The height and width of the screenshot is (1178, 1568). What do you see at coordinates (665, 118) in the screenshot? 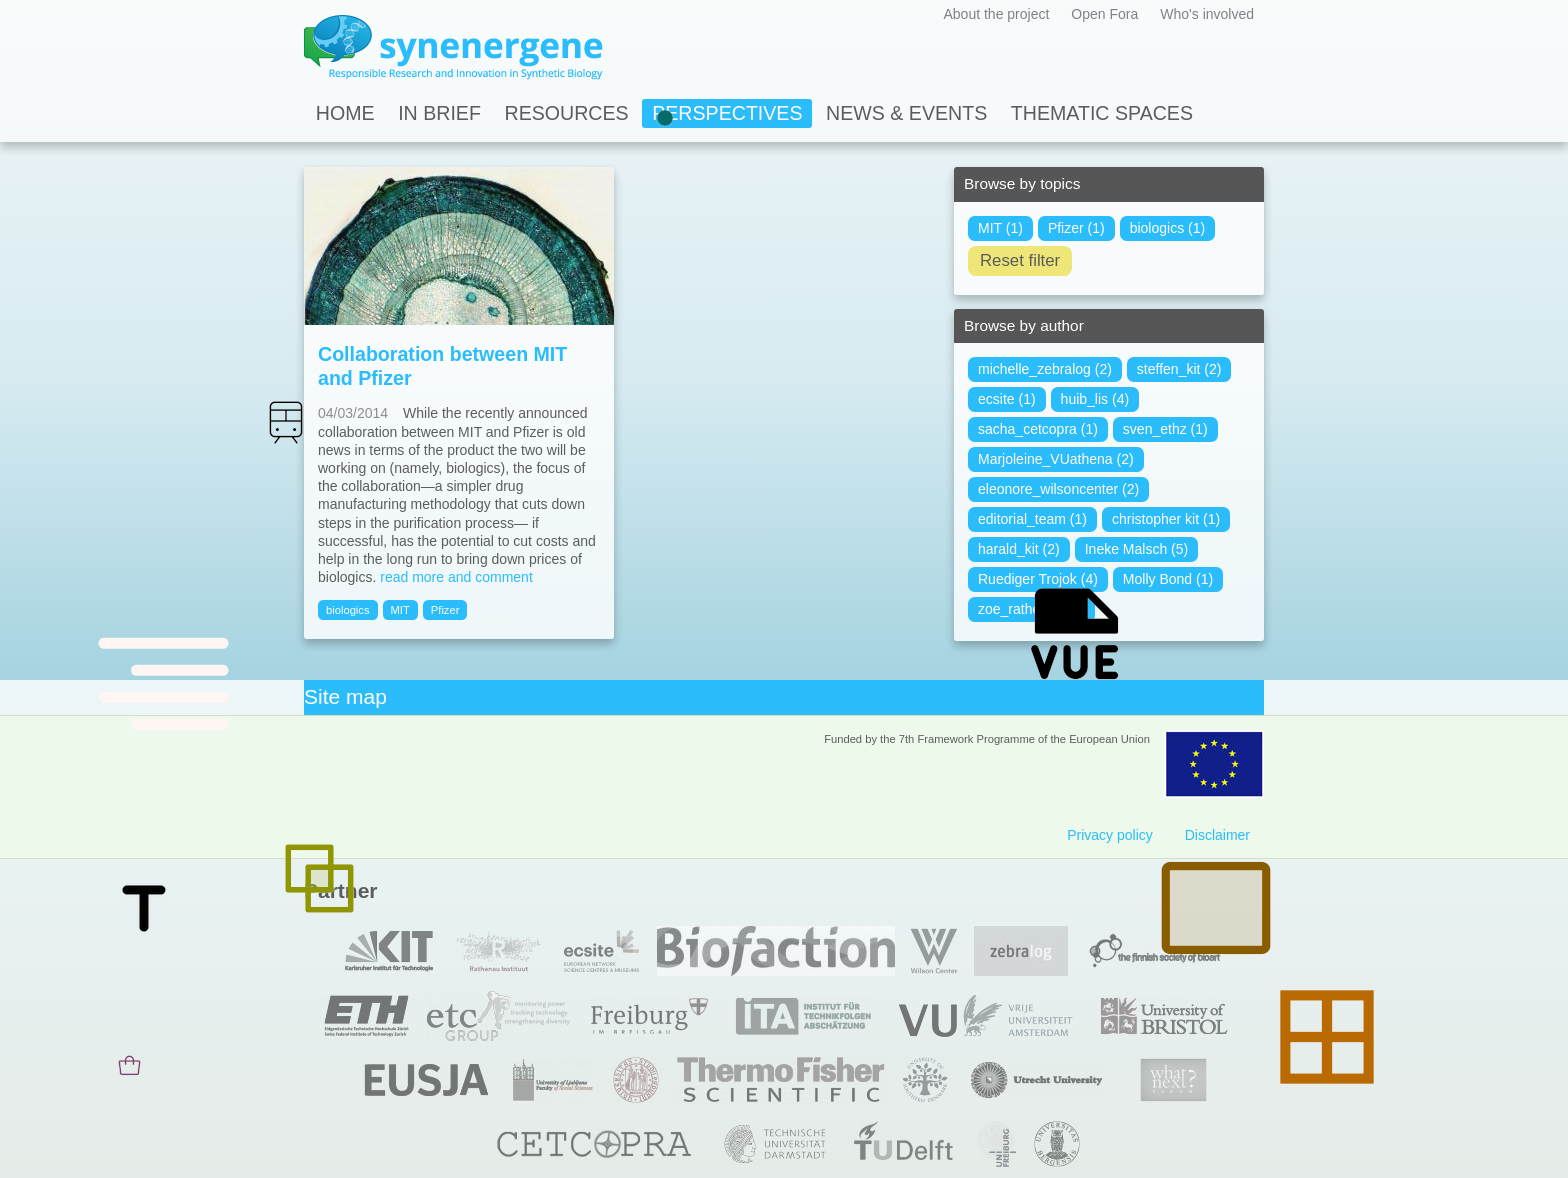
I see `indicates an unread notification or new item` at bounding box center [665, 118].